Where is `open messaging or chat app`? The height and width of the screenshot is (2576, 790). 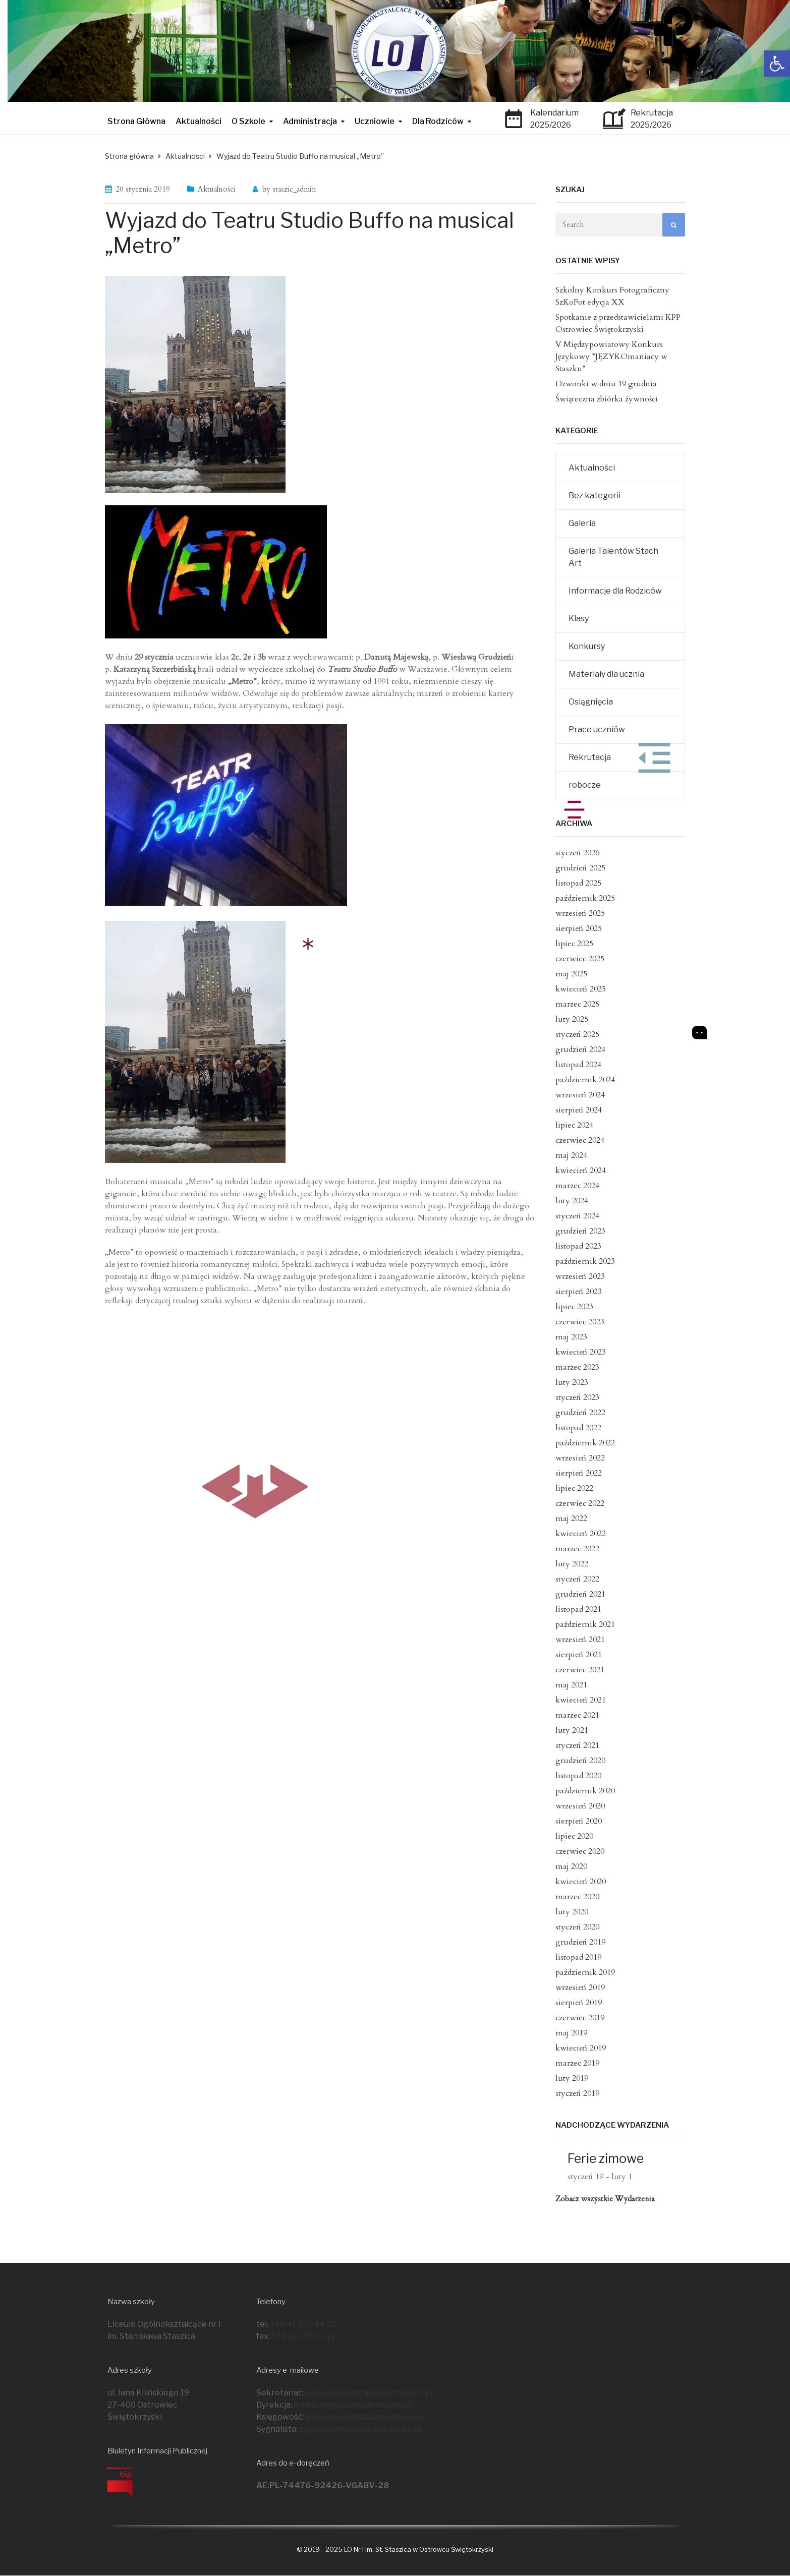
open messaging or chat app is located at coordinates (699, 1032).